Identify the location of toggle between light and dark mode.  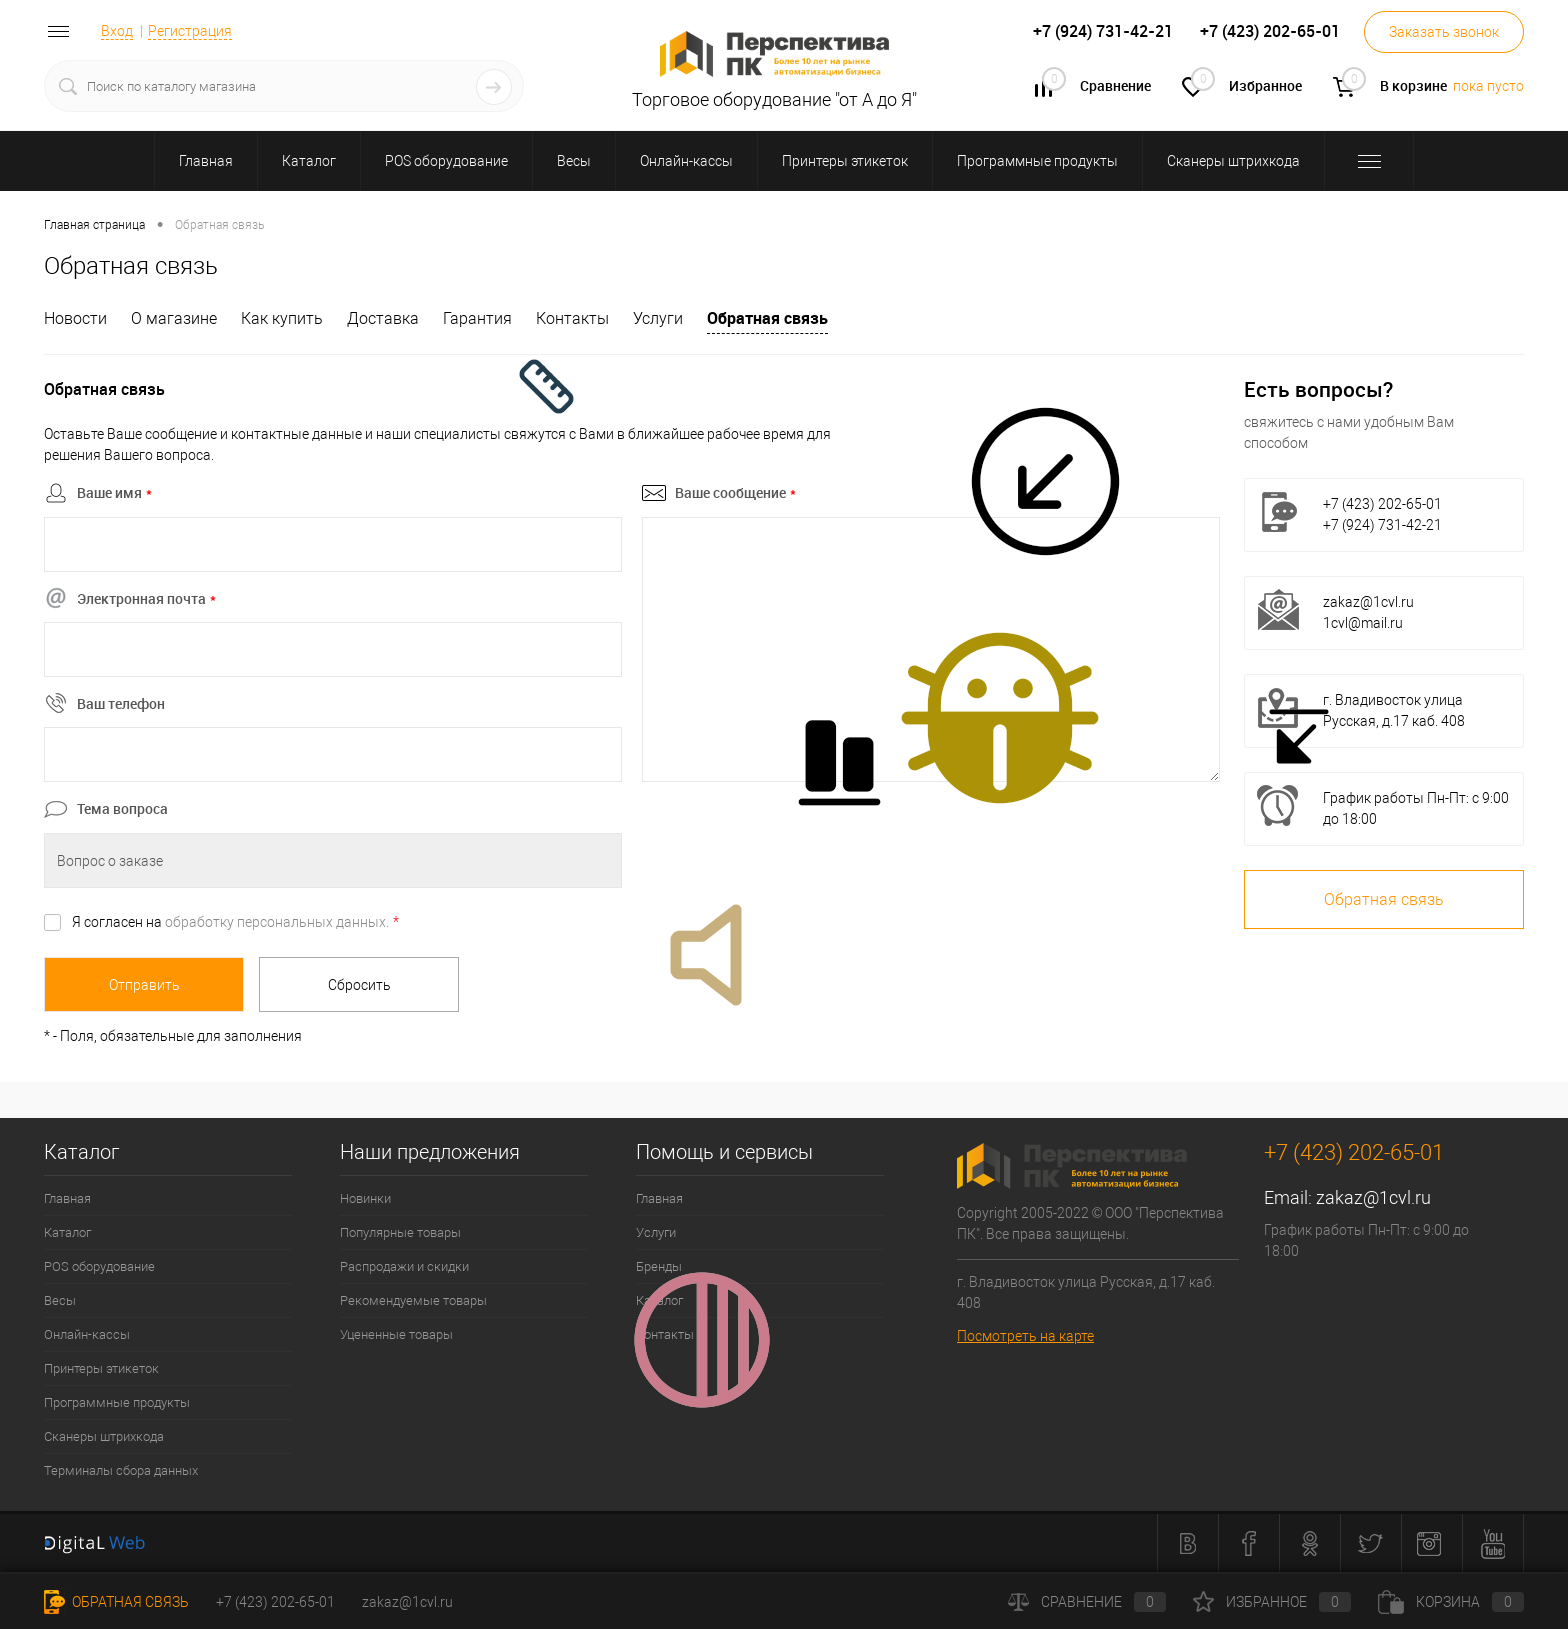
(702, 1340).